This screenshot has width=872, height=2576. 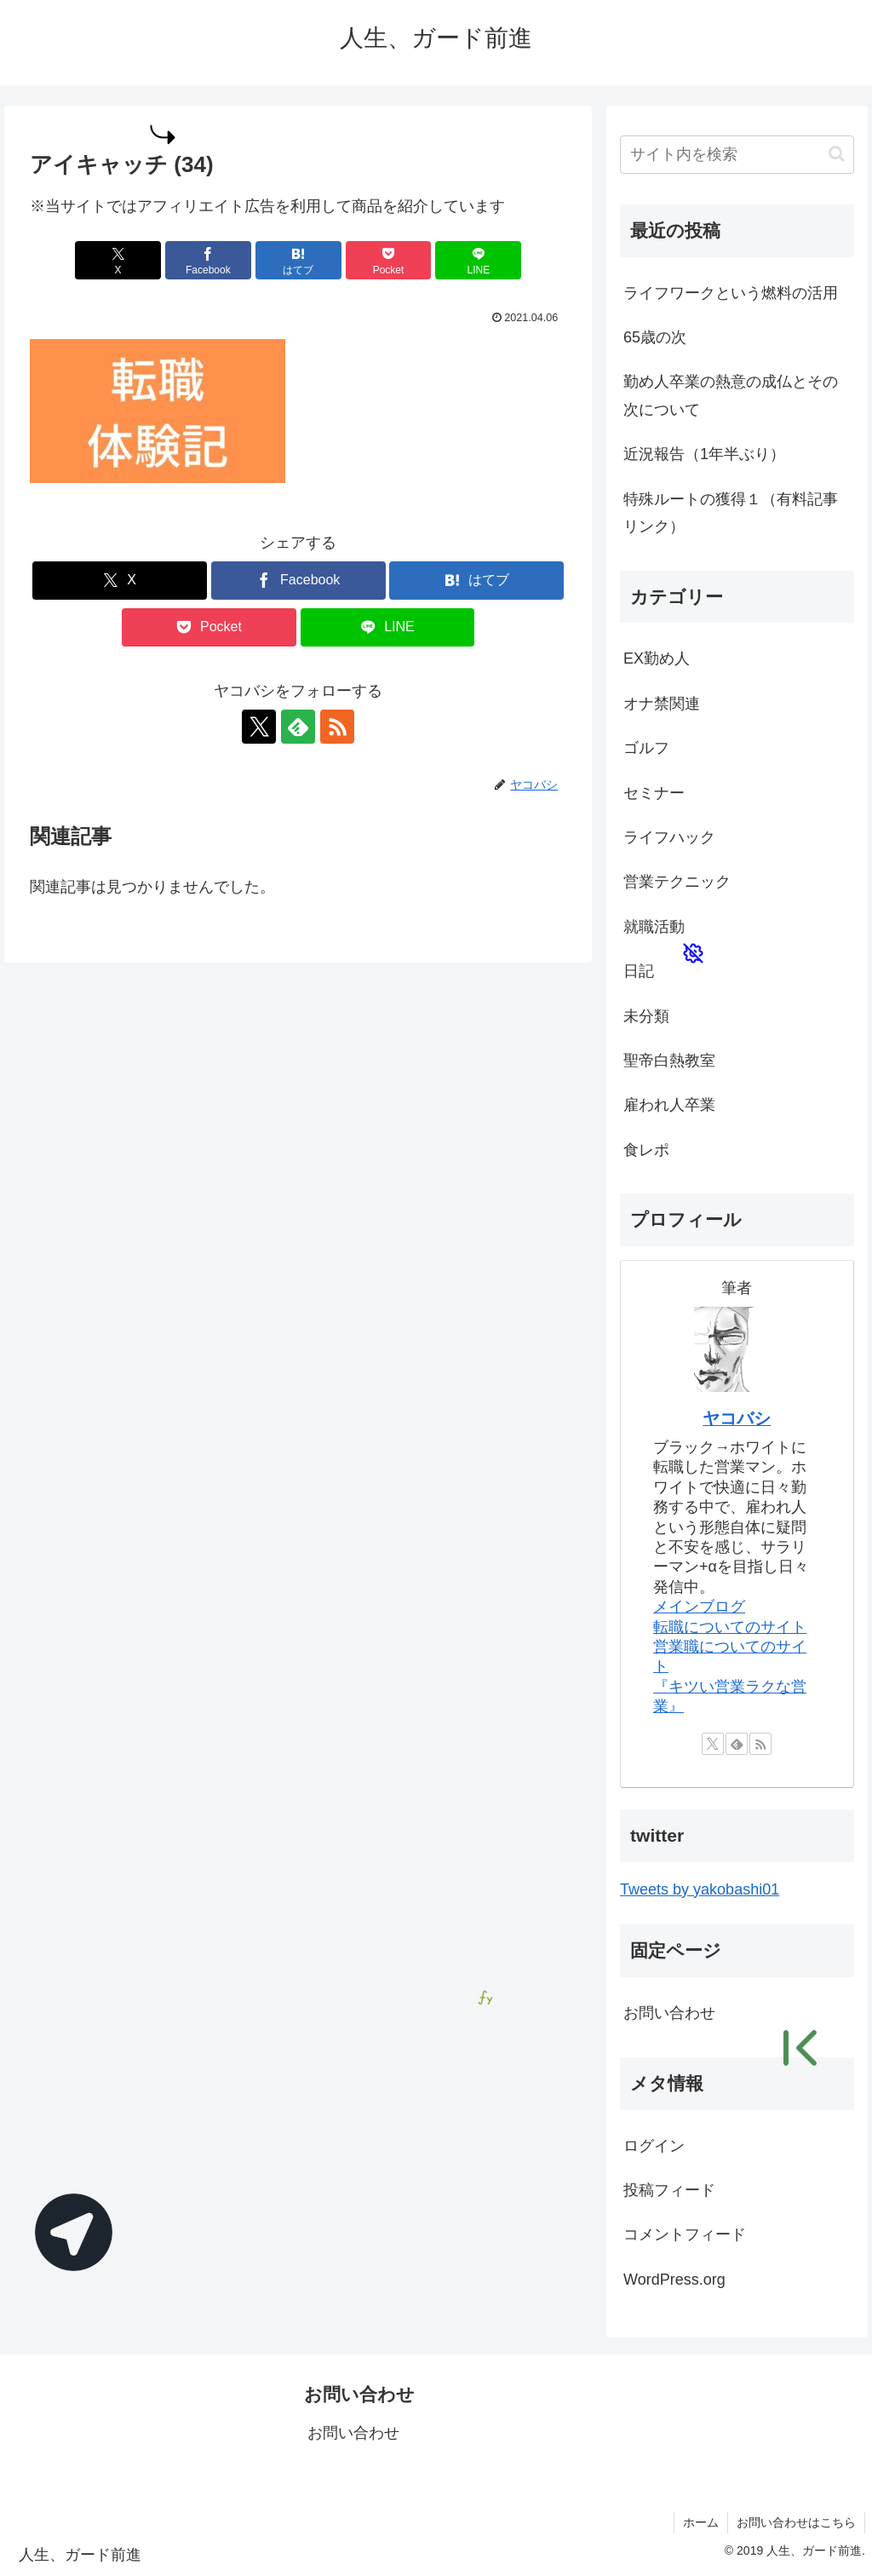 I want to click on reply to a message or comment, so click(x=163, y=135).